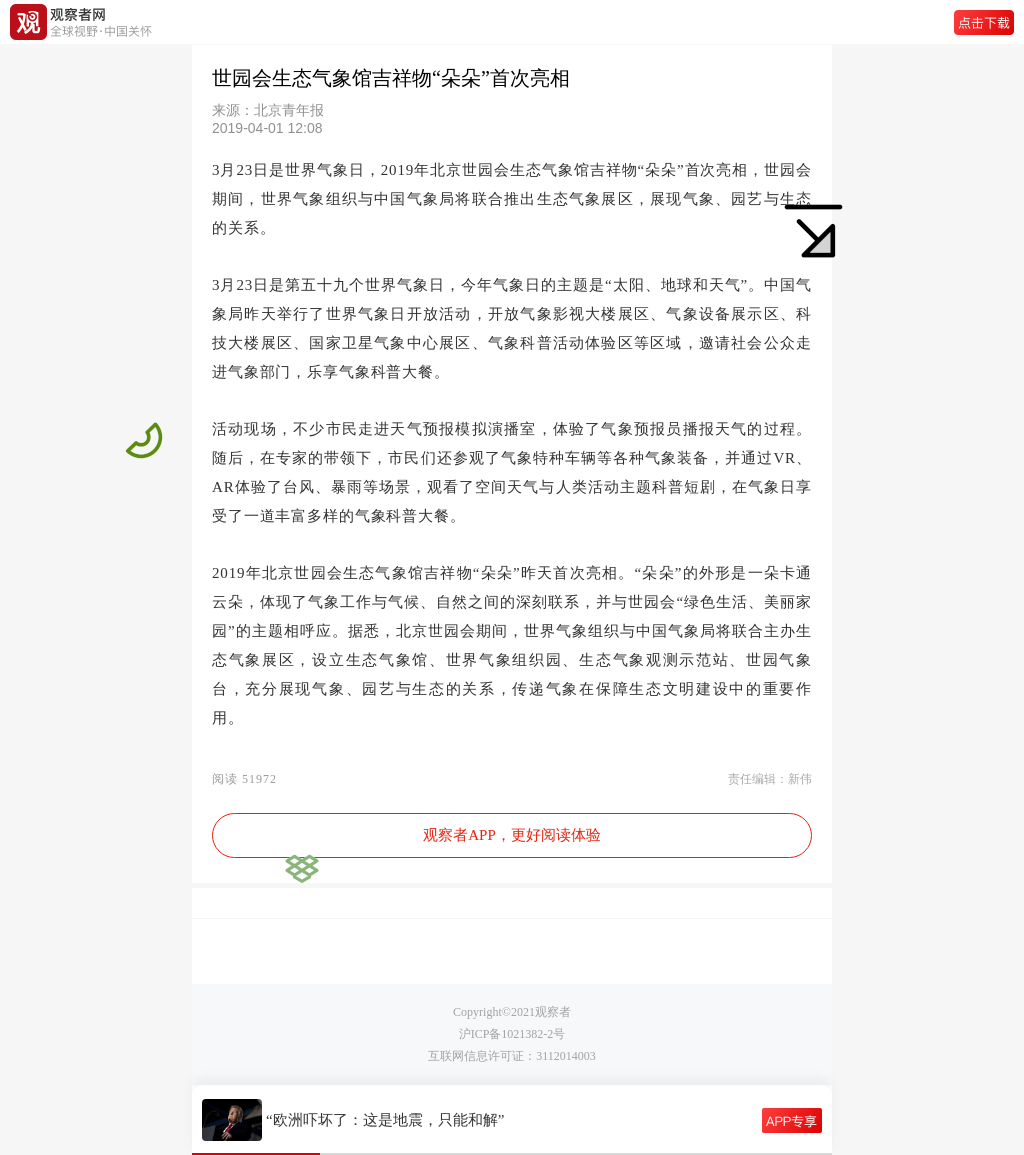  Describe the element at coordinates (302, 868) in the screenshot. I see `connect to dropbox account` at that location.